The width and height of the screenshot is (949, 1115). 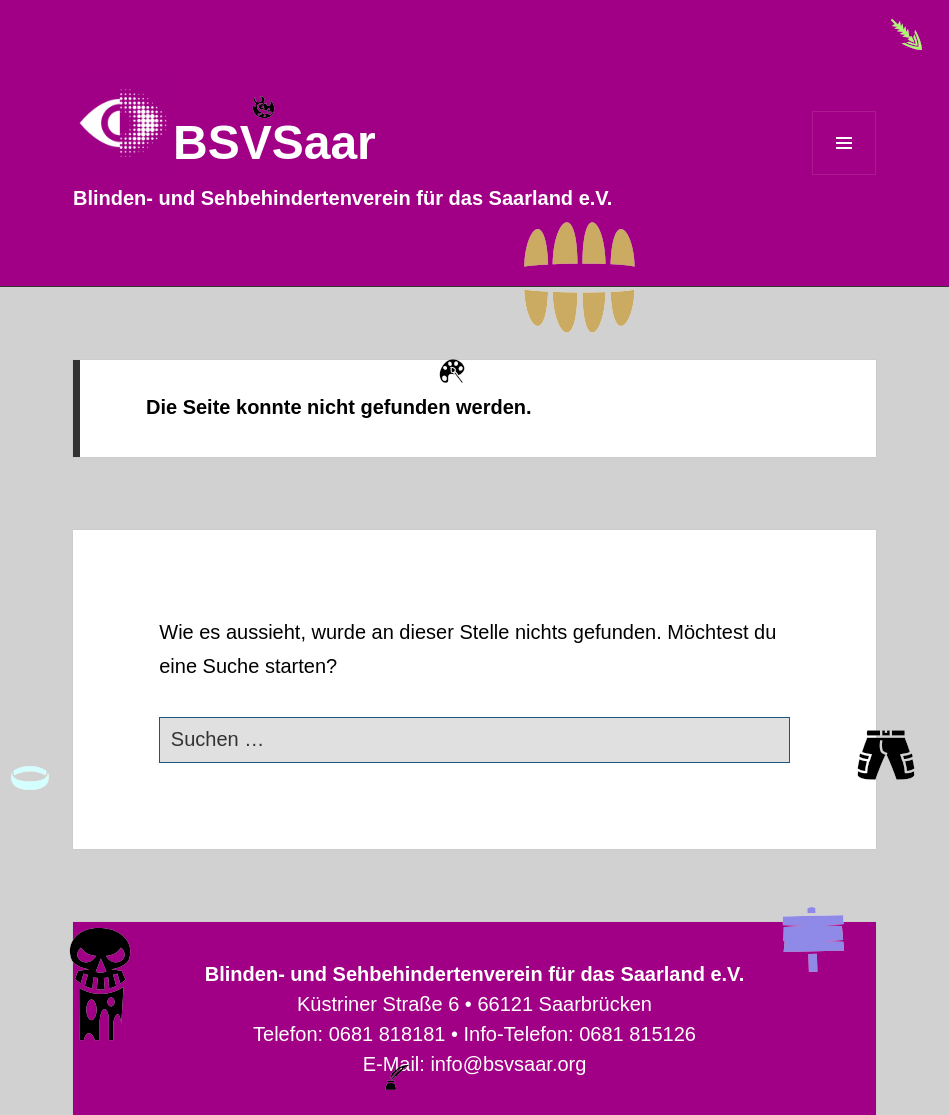 What do you see at coordinates (906, 34) in the screenshot?
I see `select a piercing or armor-penetrating attack` at bounding box center [906, 34].